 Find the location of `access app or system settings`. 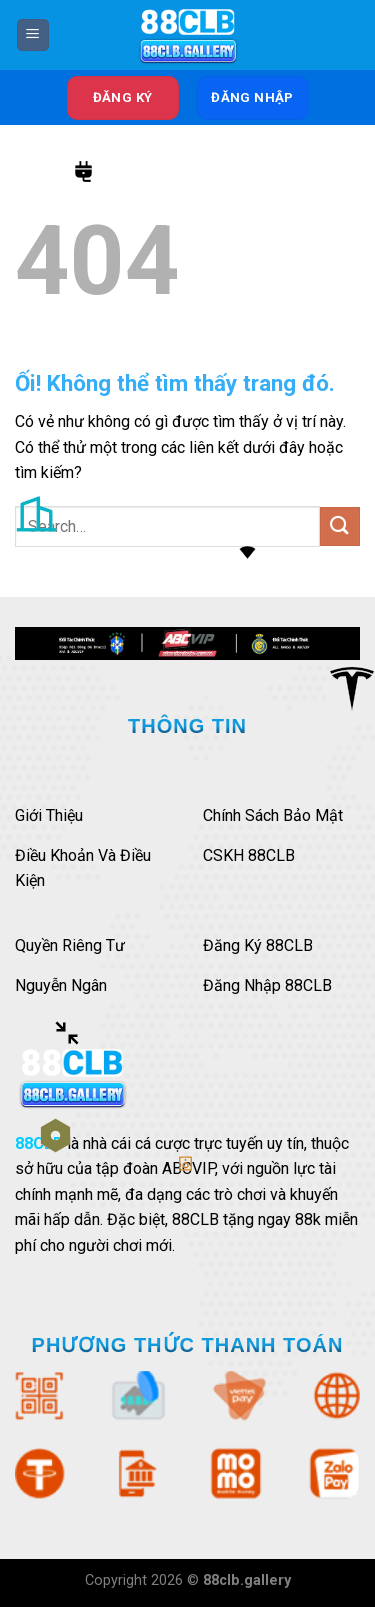

access app or system settings is located at coordinates (55, 1135).